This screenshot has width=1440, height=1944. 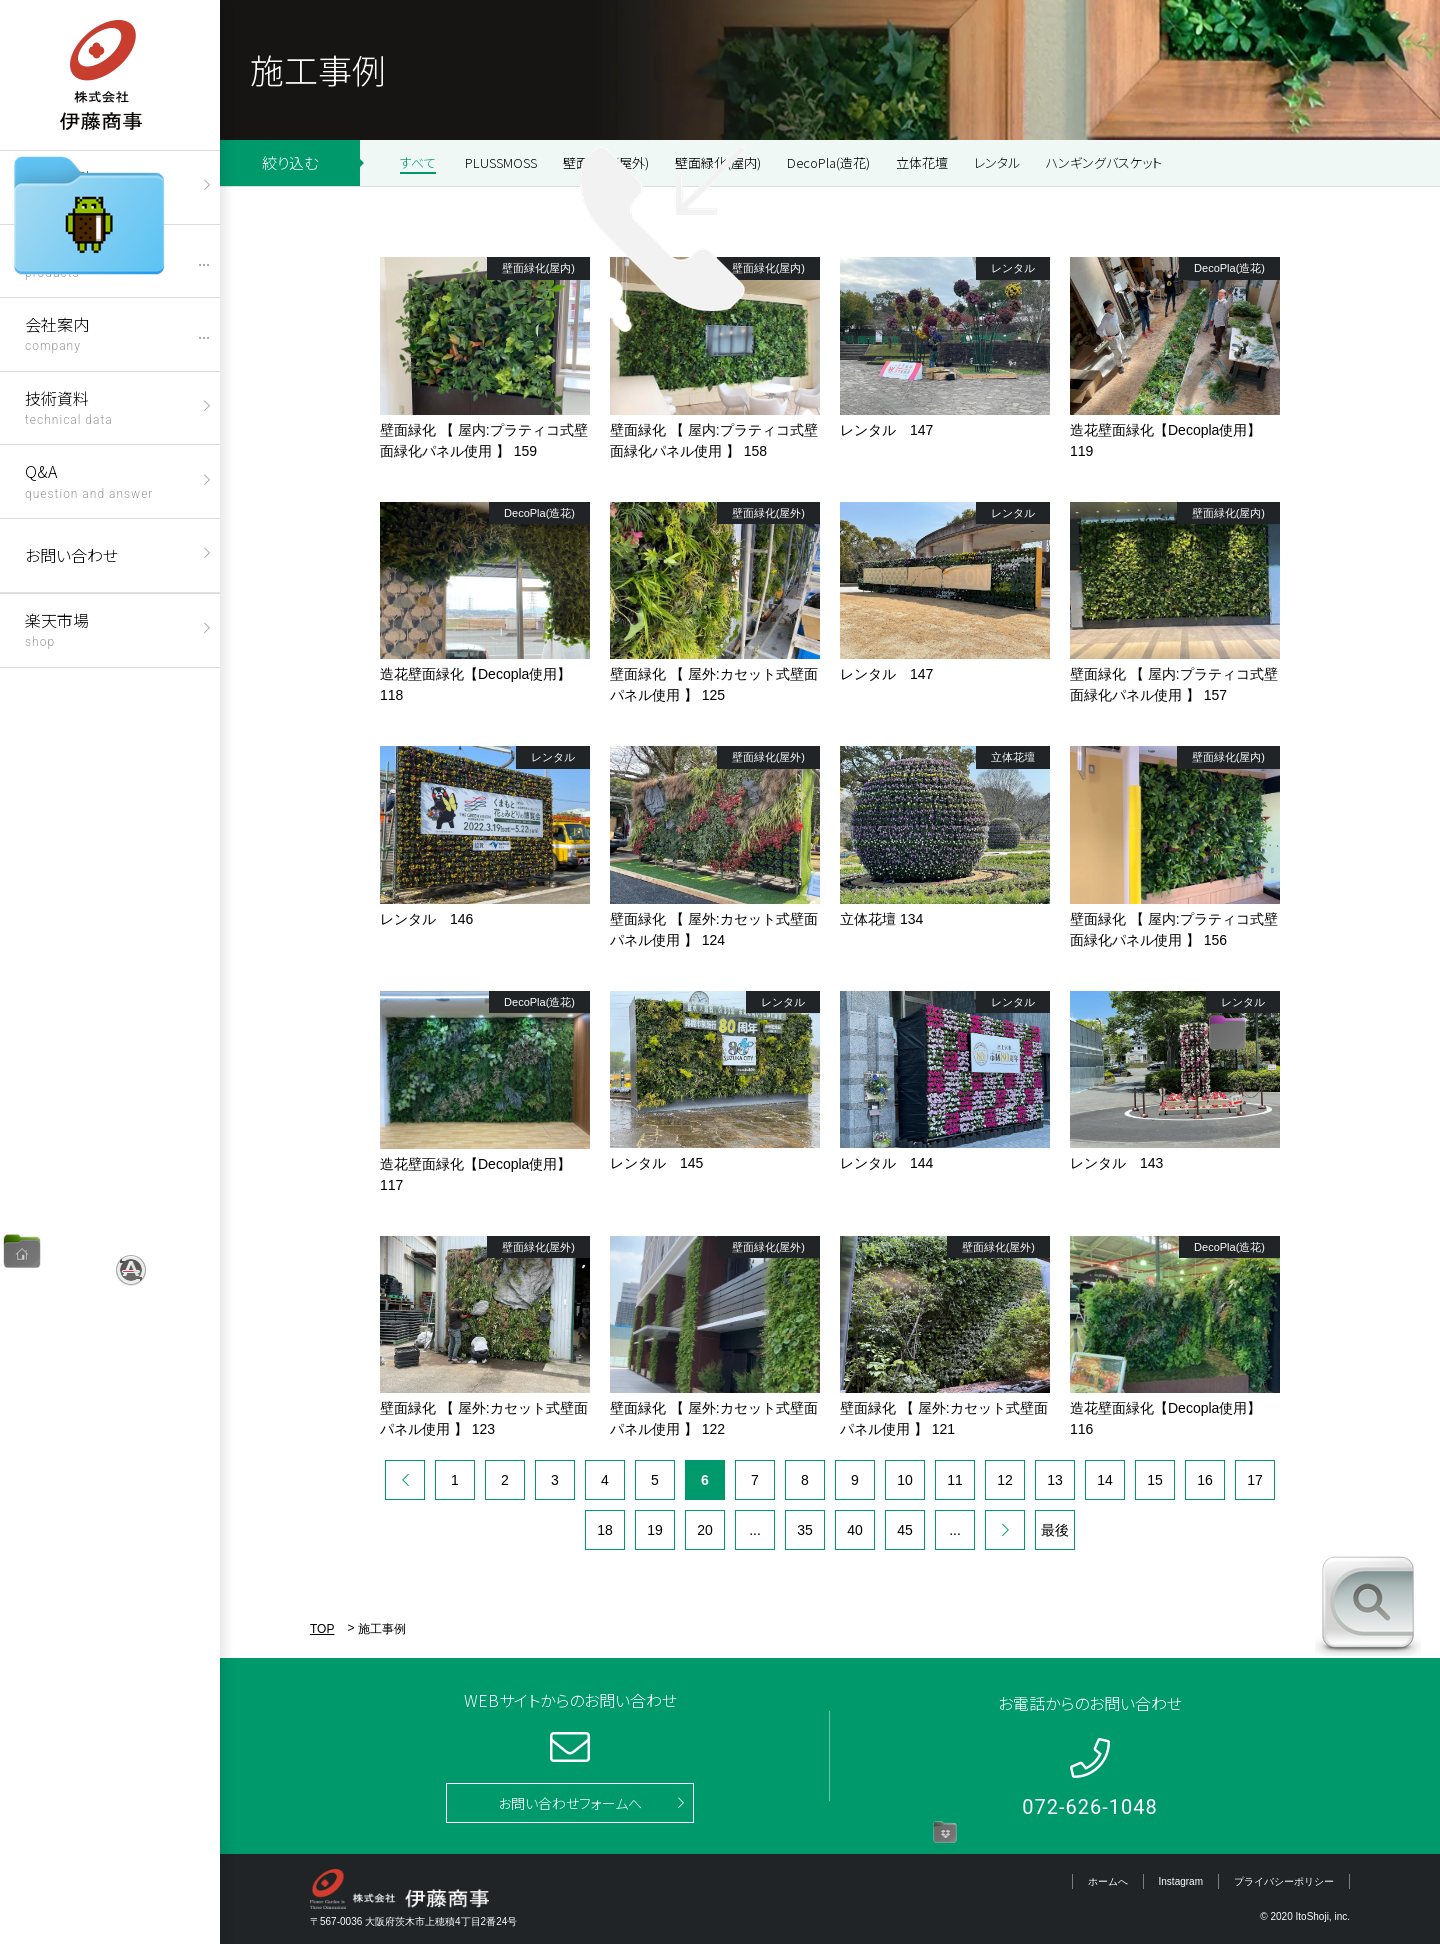 I want to click on open the software updater application, so click(x=131, y=1270).